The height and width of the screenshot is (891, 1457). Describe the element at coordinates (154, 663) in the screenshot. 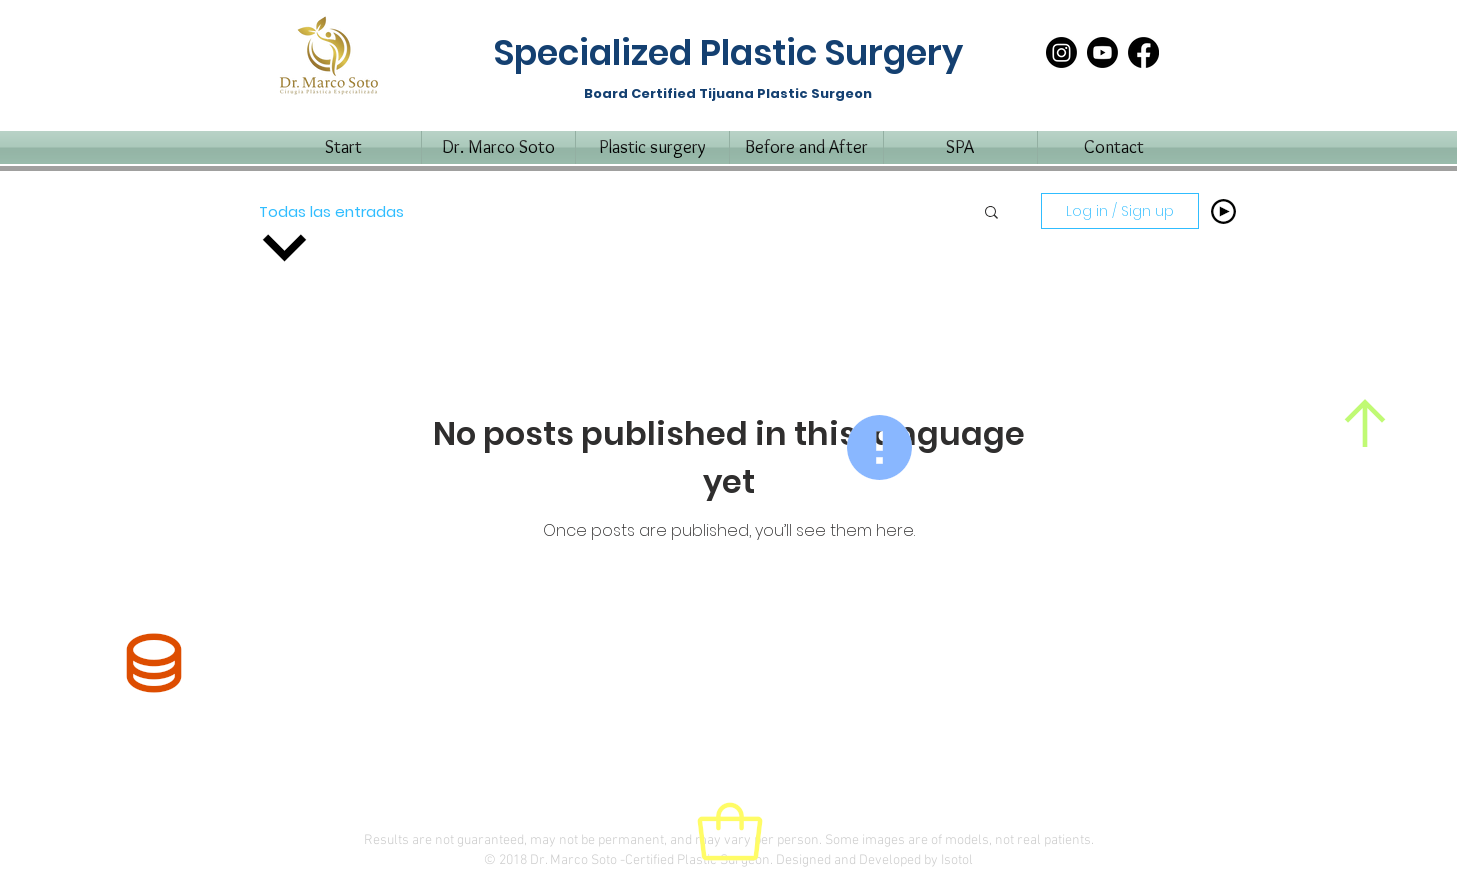

I see `access database or data storage` at that location.